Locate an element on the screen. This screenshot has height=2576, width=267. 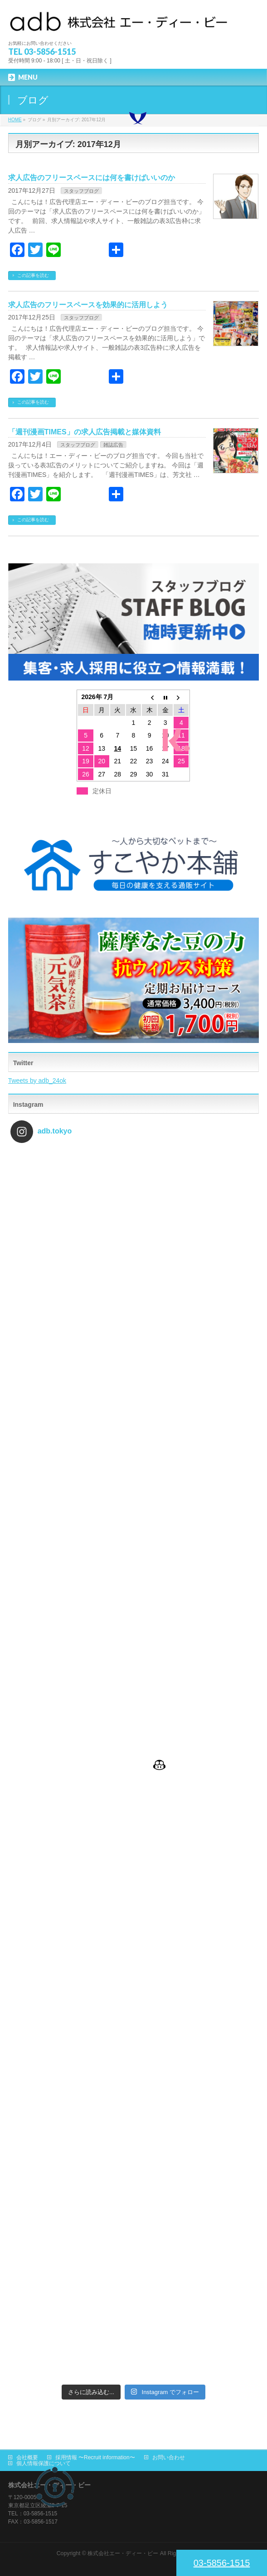
GitHub Copilot AI coding assistant is located at coordinates (159, 1765).